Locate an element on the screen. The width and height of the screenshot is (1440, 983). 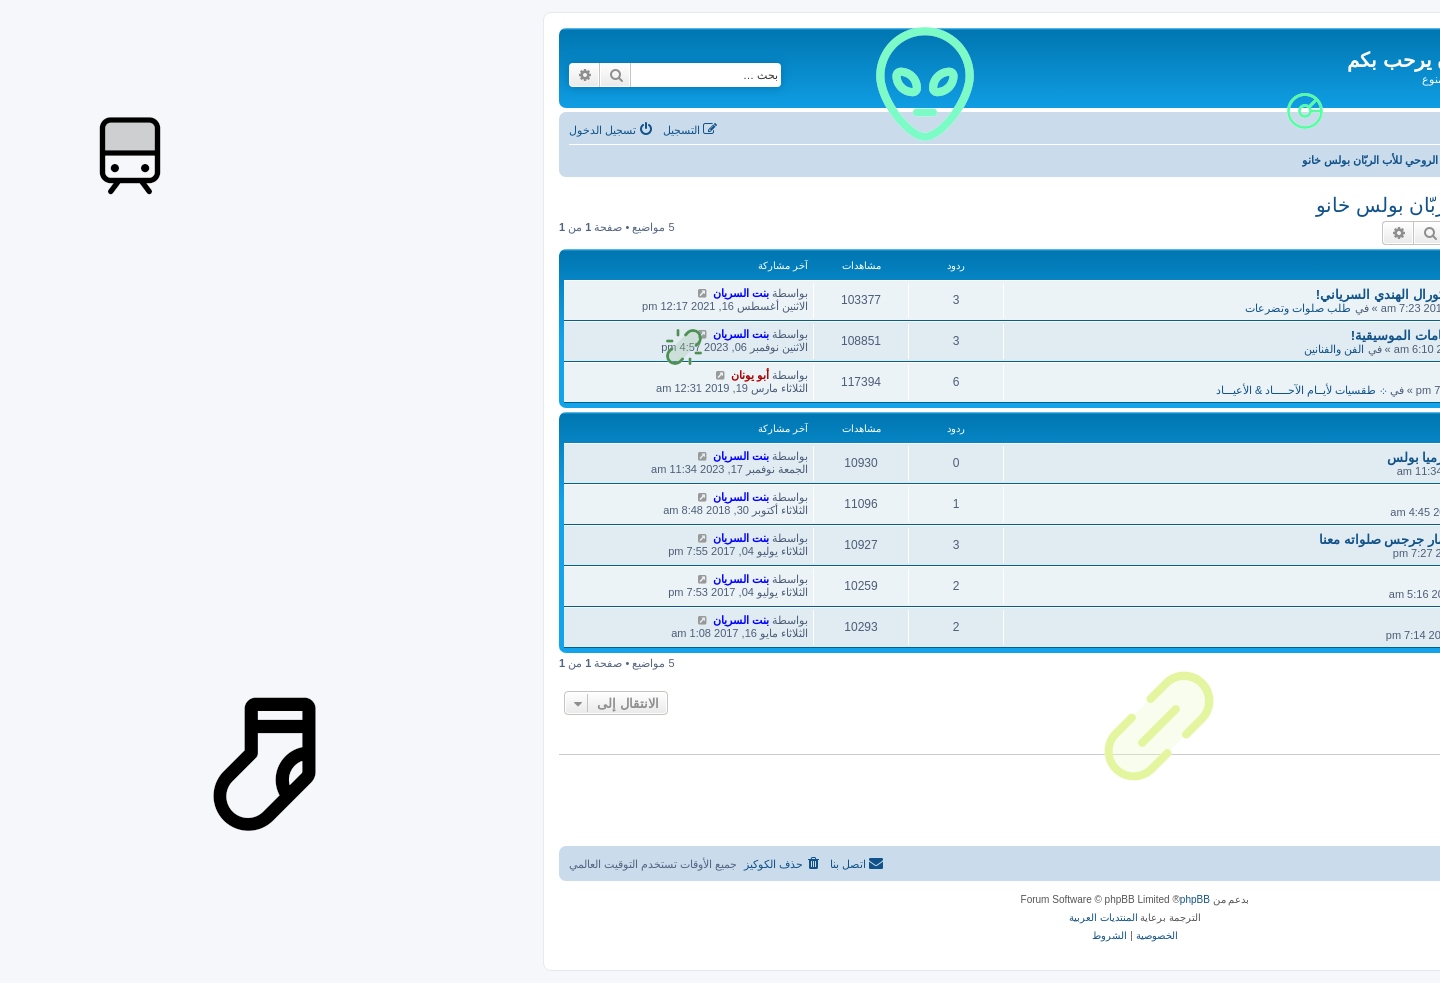
indicates unknown or unidentified user is located at coordinates (925, 84).